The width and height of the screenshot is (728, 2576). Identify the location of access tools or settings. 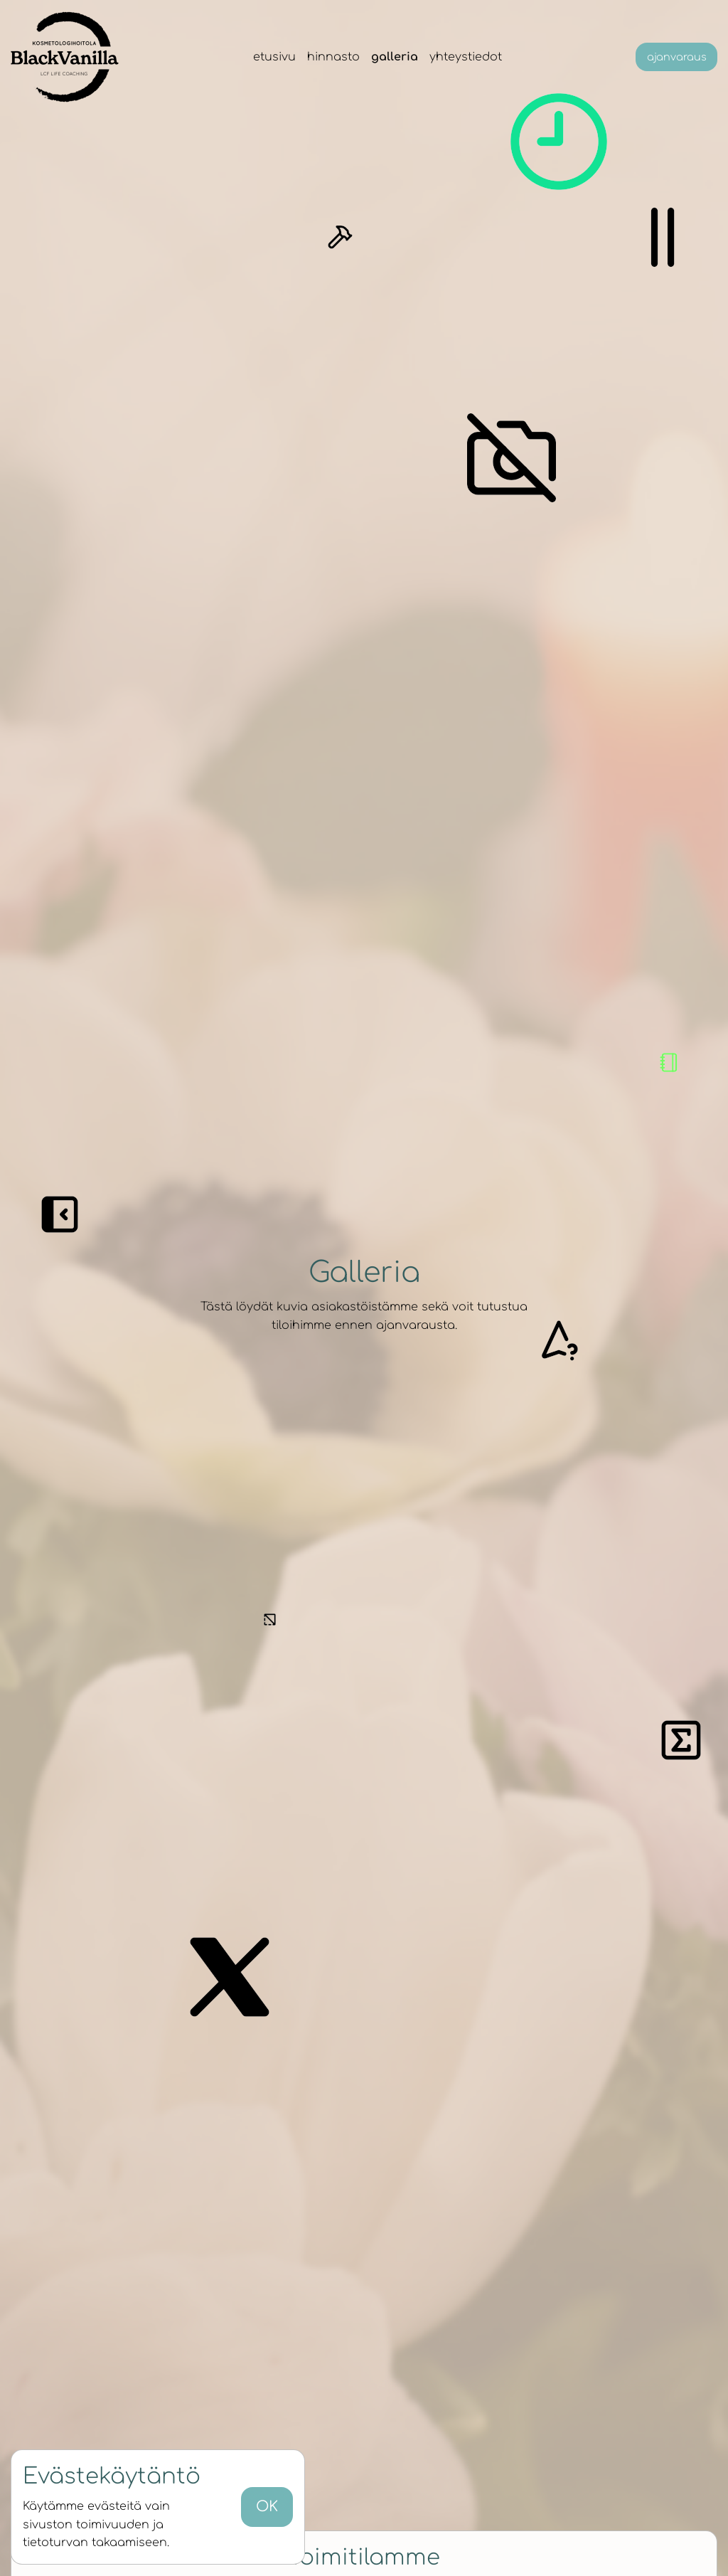
(340, 236).